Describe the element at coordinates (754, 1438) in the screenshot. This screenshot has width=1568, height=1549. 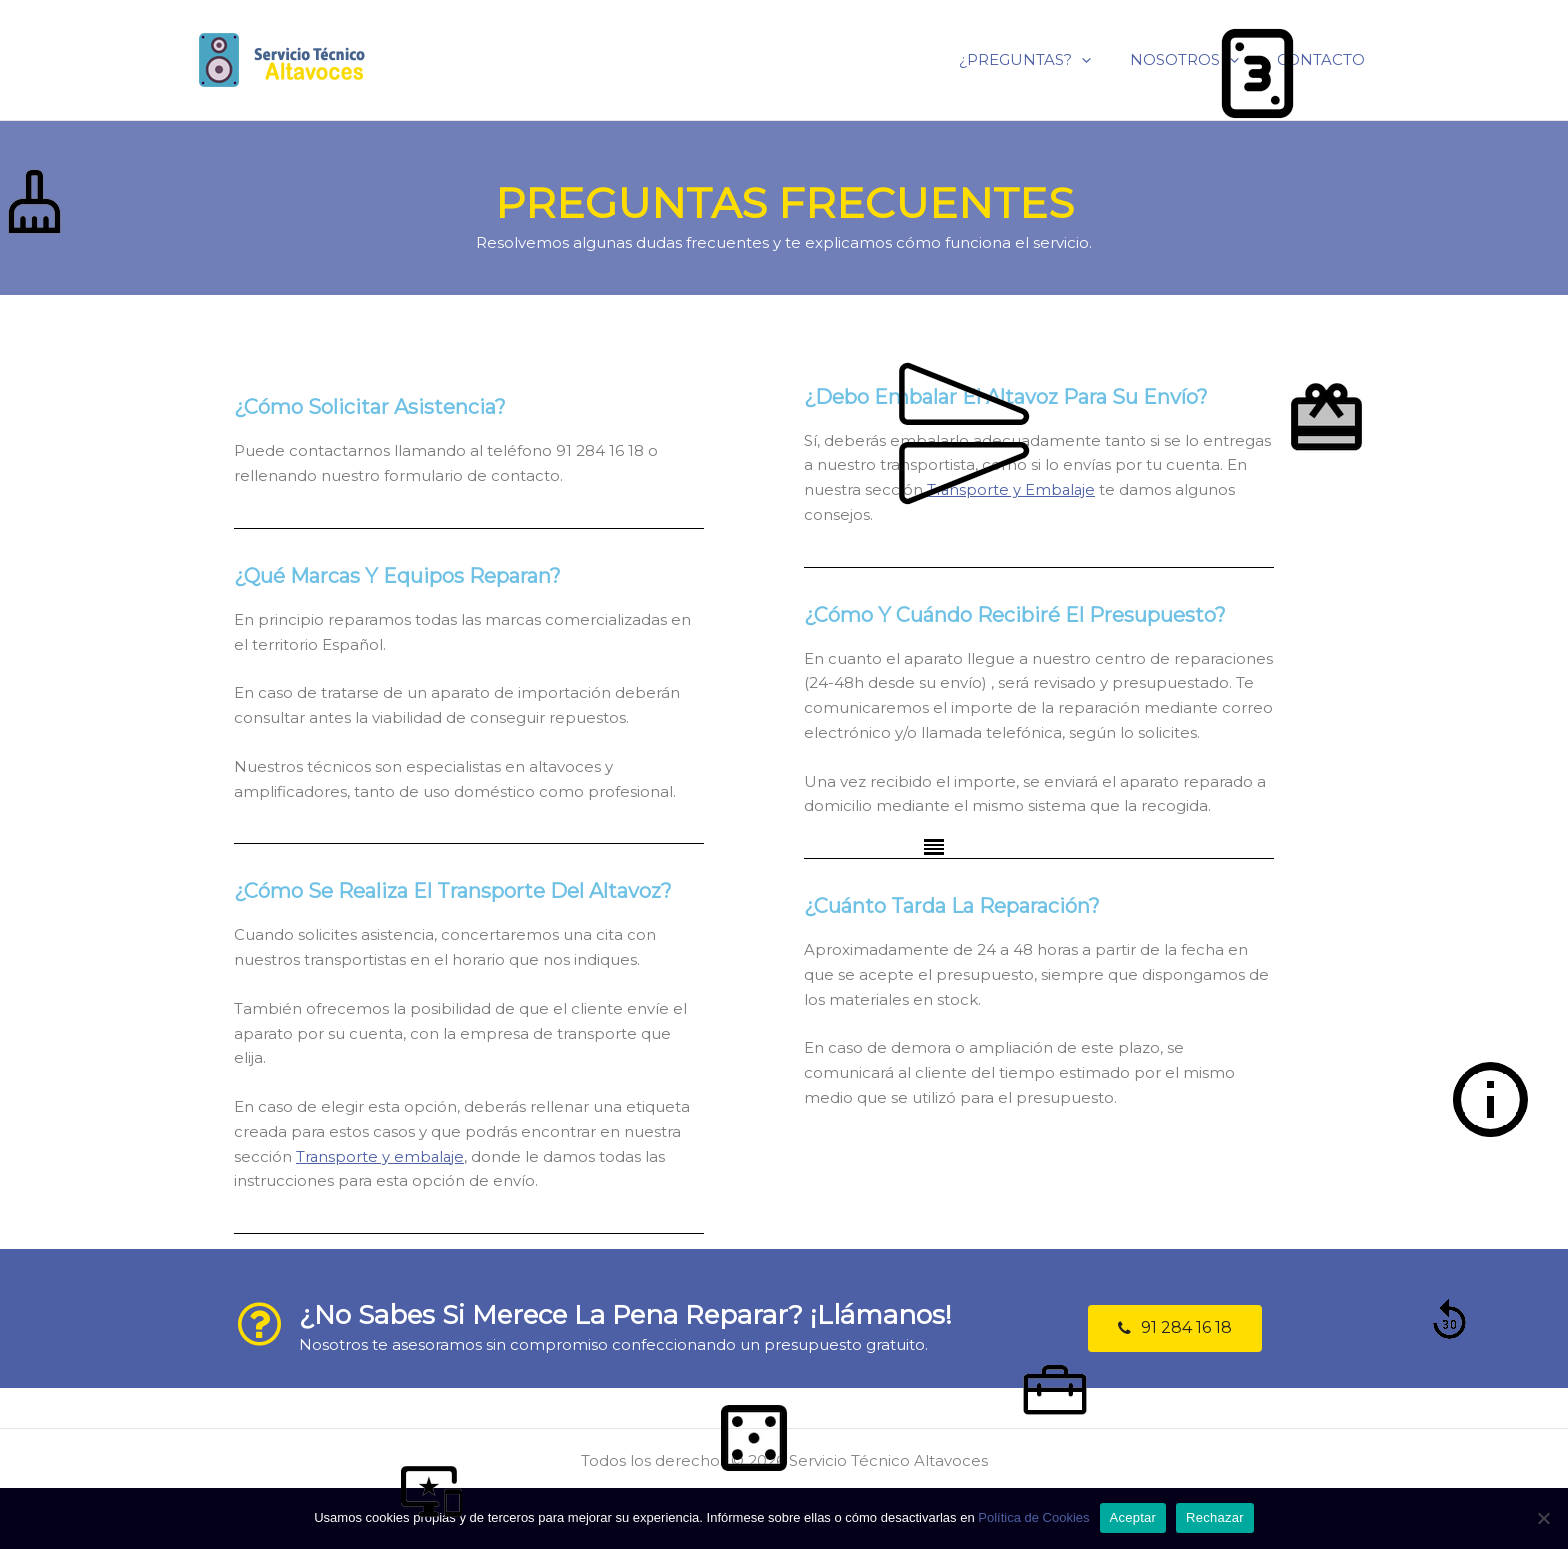
I see `access casino or gambling games` at that location.